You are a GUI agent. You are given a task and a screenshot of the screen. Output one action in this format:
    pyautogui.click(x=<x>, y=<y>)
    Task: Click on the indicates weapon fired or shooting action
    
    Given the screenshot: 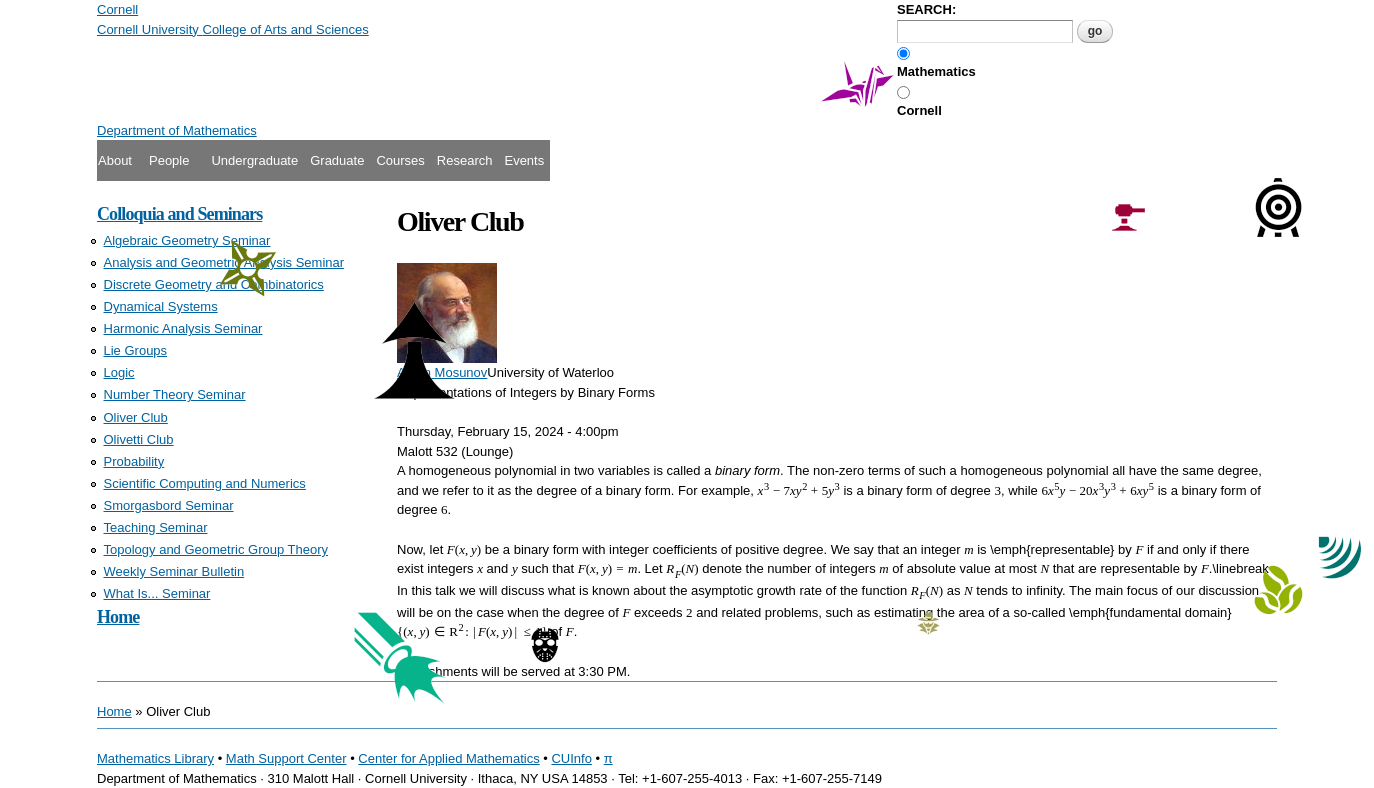 What is the action you would take?
    pyautogui.click(x=400, y=658)
    